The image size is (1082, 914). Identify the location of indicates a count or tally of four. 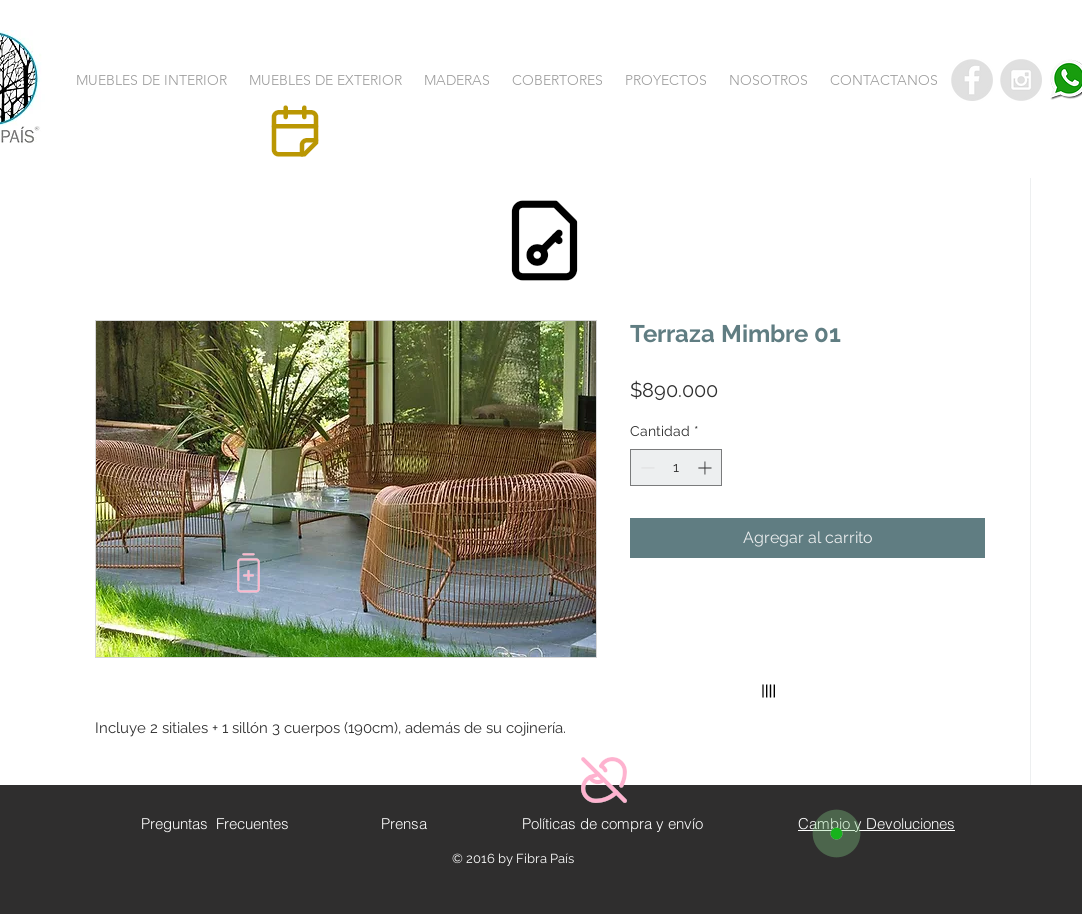
(769, 691).